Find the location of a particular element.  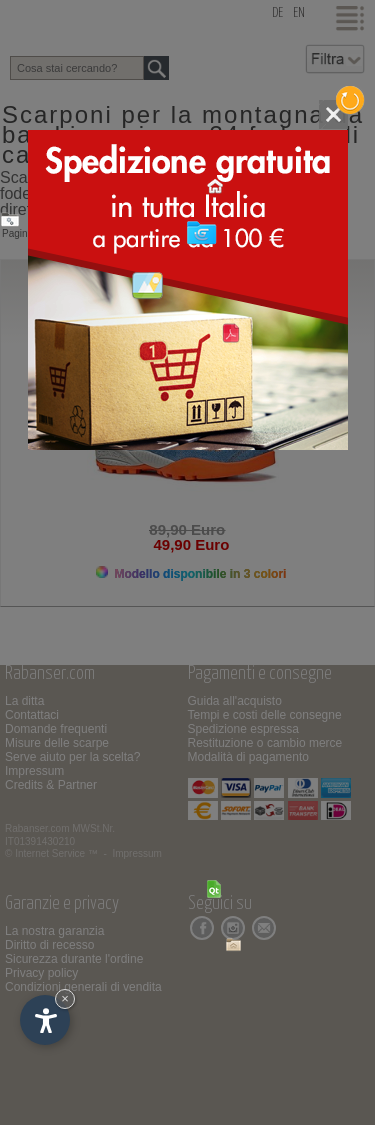

access your home folder is located at coordinates (233, 945).